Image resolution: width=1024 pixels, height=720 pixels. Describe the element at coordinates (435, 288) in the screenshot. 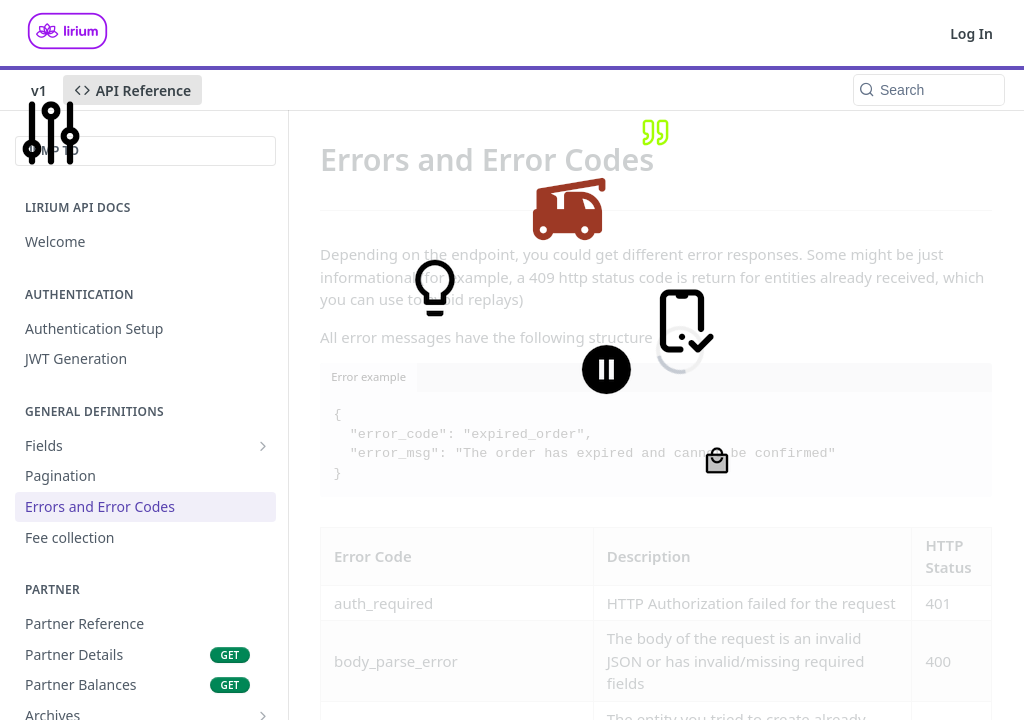

I see `access tips or suggestions` at that location.